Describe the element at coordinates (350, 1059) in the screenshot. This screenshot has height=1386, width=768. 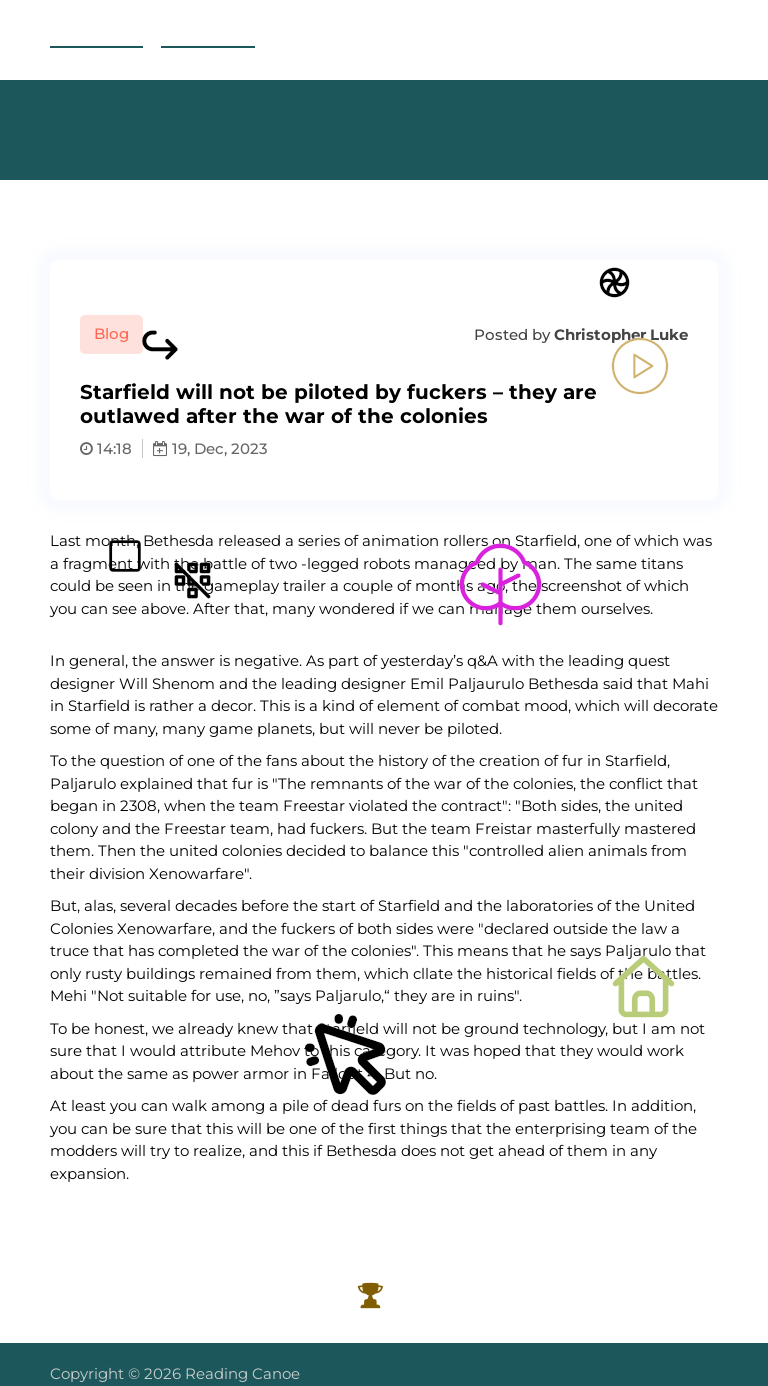
I see `click or tap to interact` at that location.